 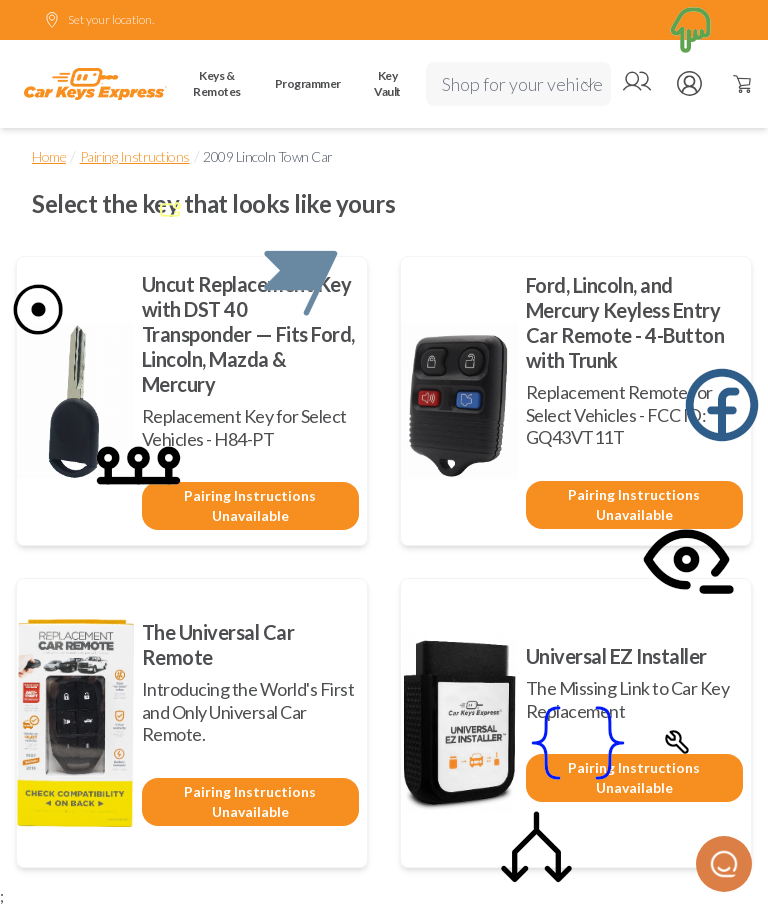 I want to click on access phone camera settings, so click(x=170, y=209).